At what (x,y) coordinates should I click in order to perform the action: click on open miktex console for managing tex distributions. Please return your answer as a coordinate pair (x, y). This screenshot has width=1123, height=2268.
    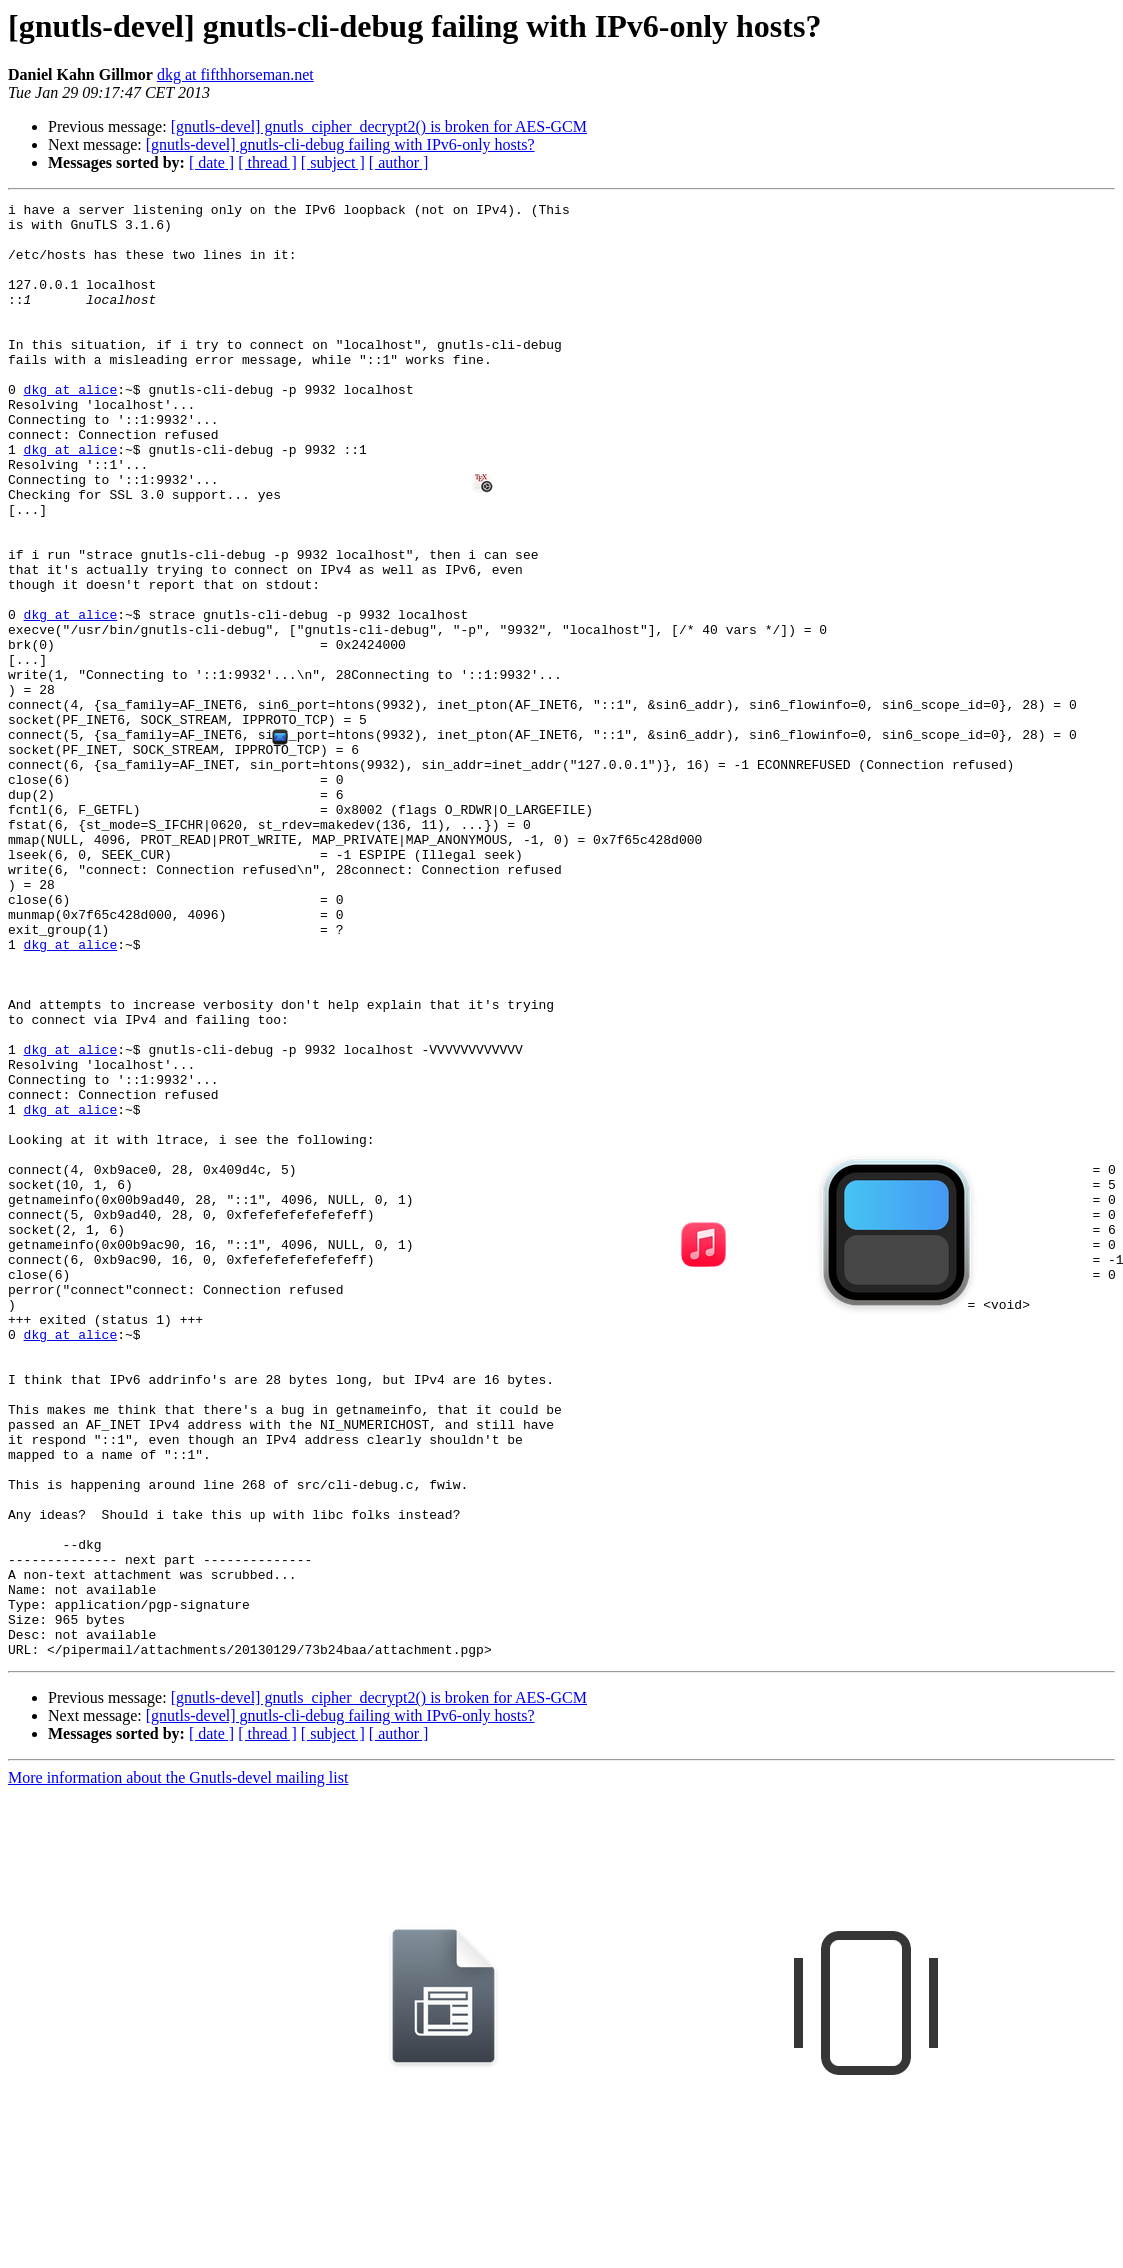
    Looking at the image, I should click on (482, 482).